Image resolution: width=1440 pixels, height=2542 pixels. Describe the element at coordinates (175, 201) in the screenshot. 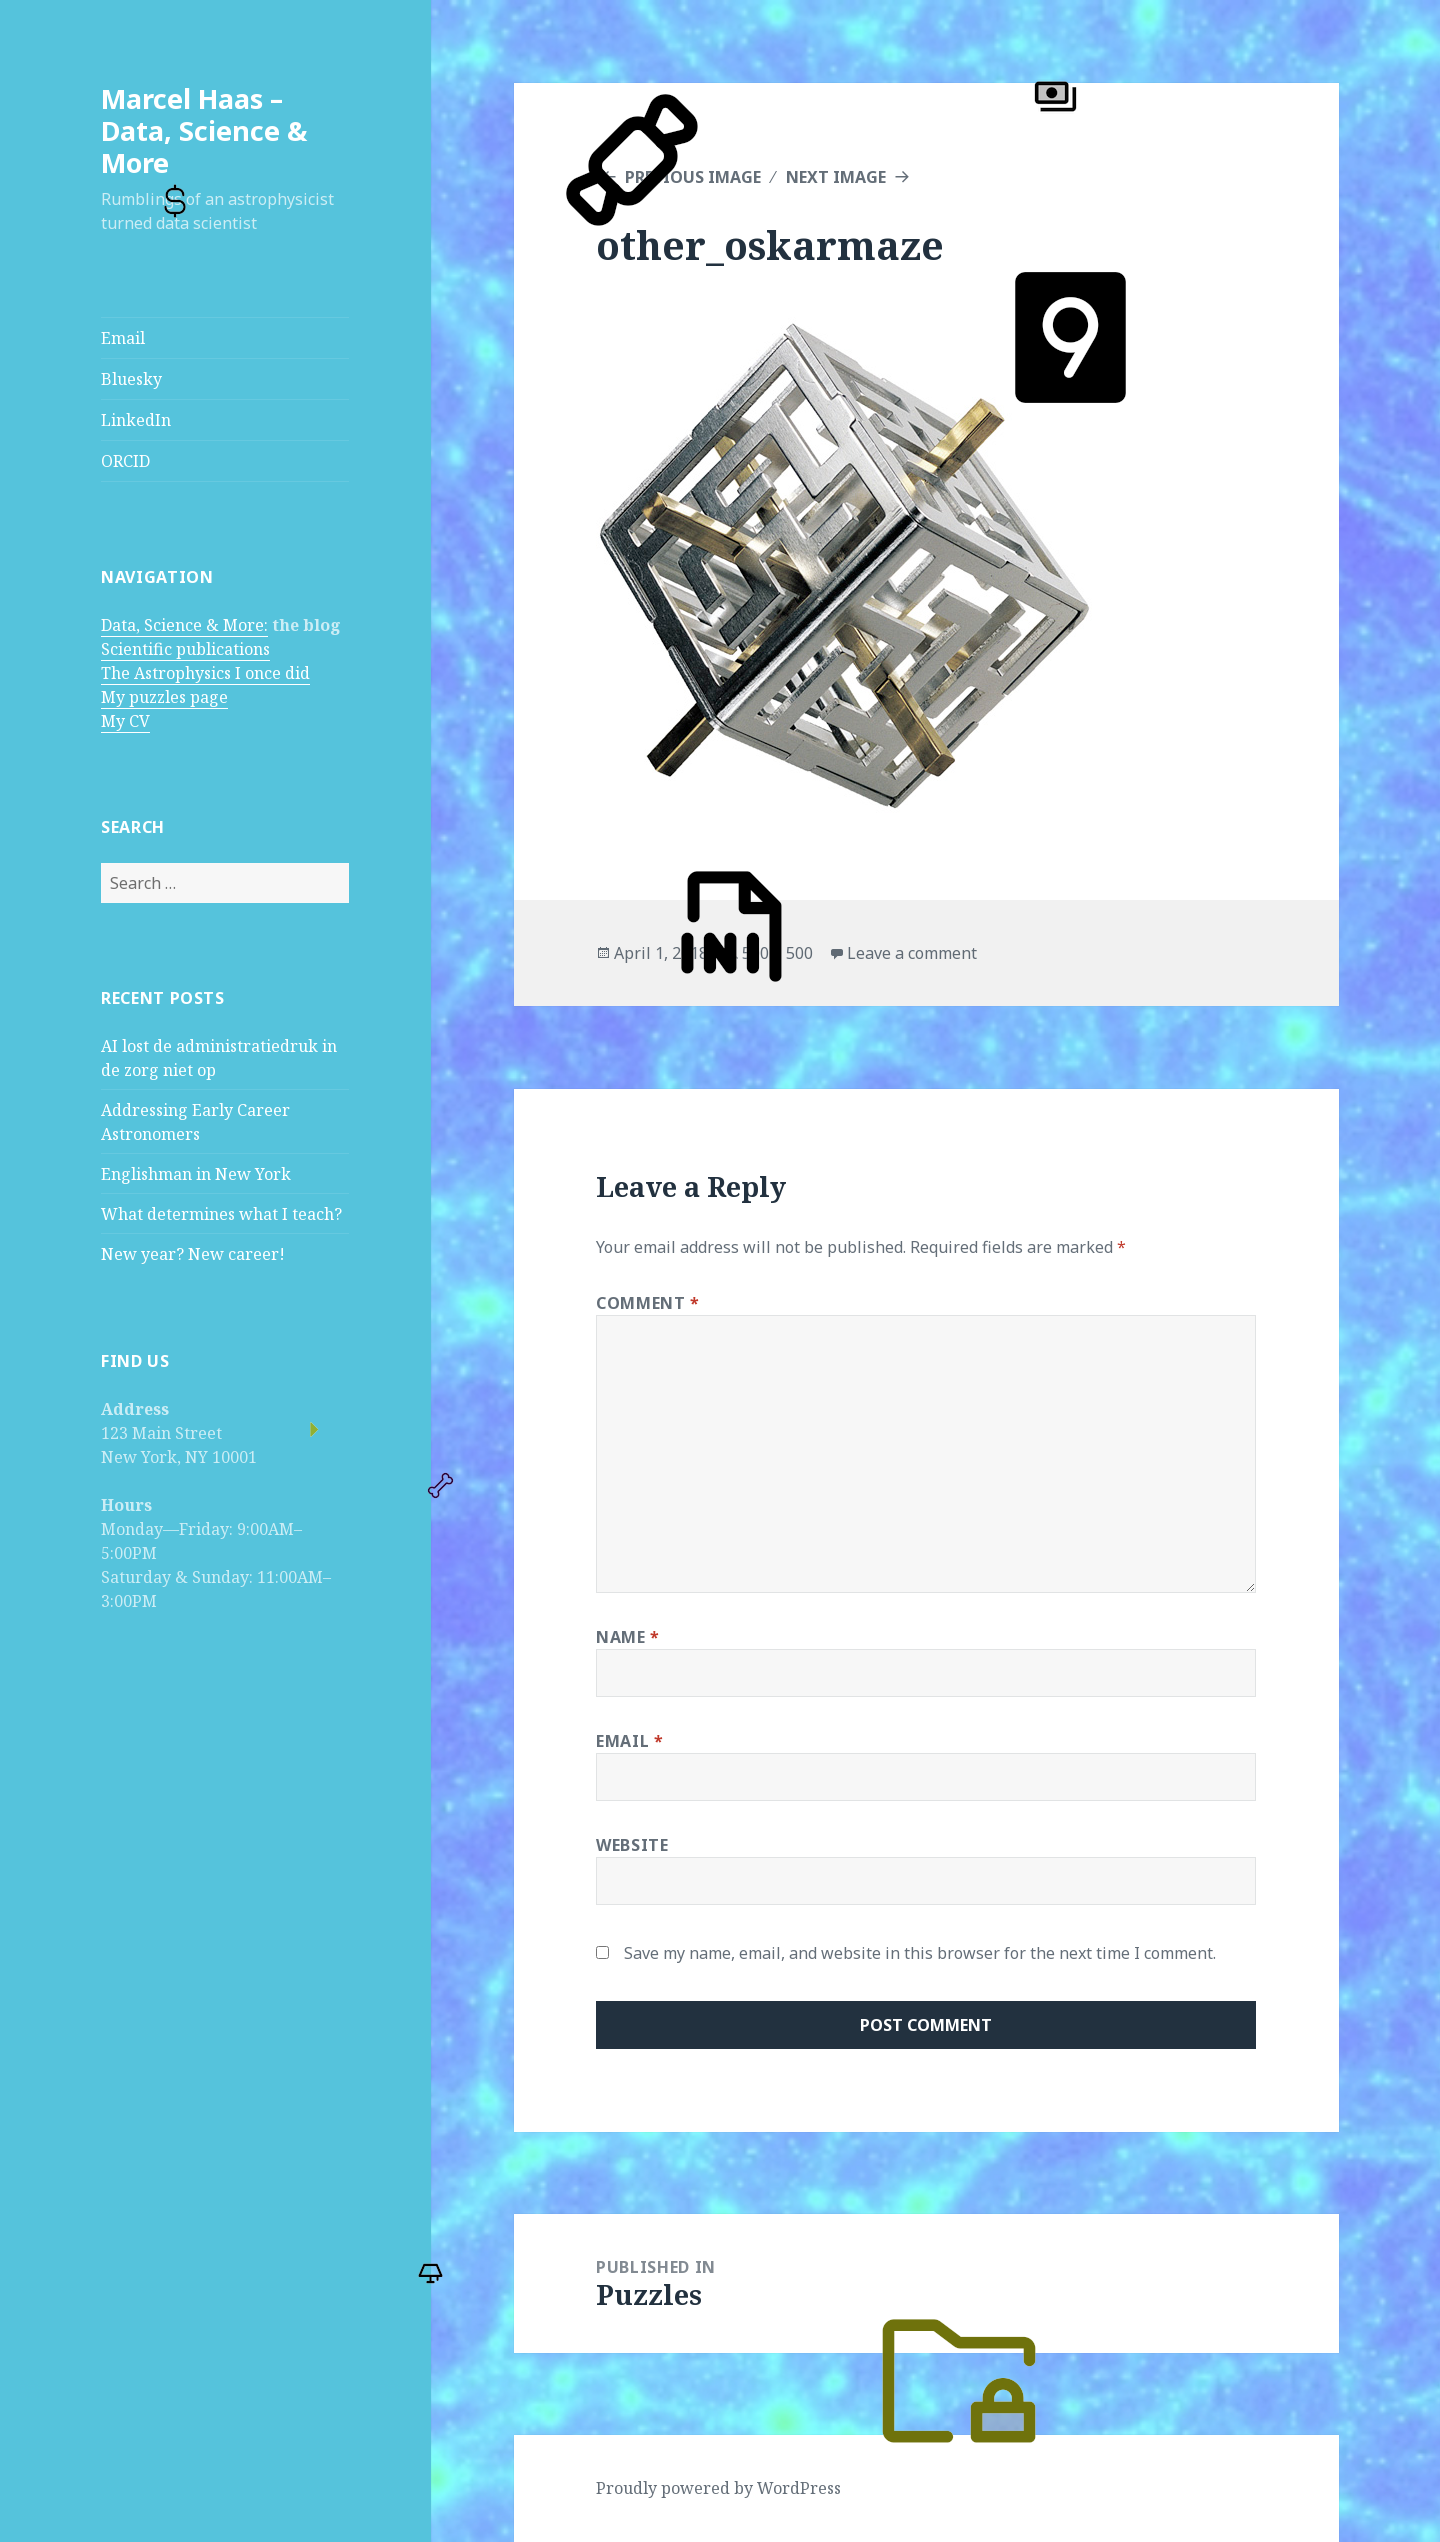

I see `view pricing or payment options` at that location.